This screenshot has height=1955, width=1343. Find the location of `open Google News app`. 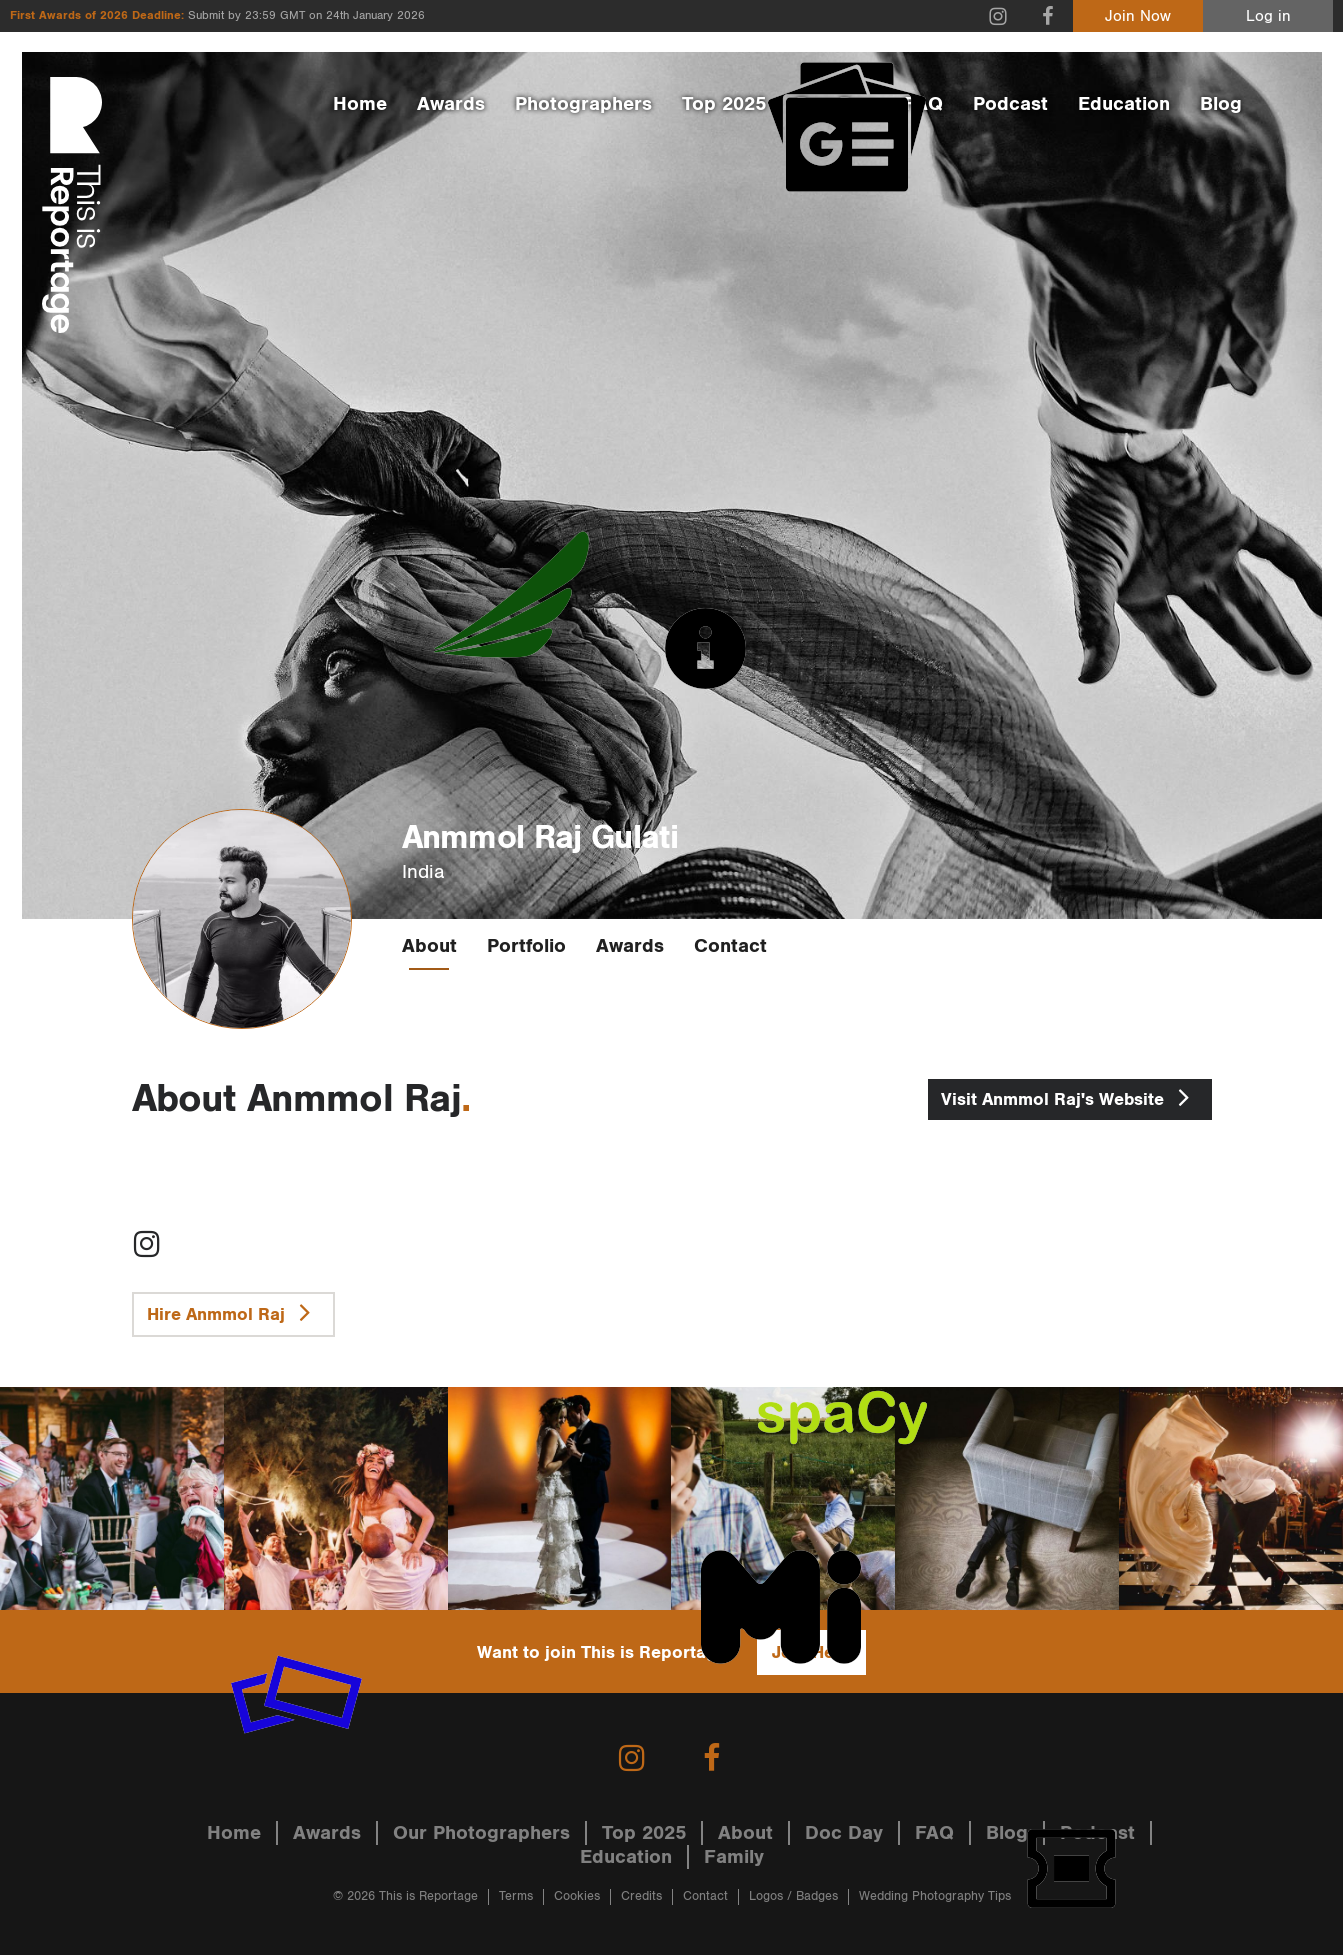

open Google News app is located at coordinates (847, 127).